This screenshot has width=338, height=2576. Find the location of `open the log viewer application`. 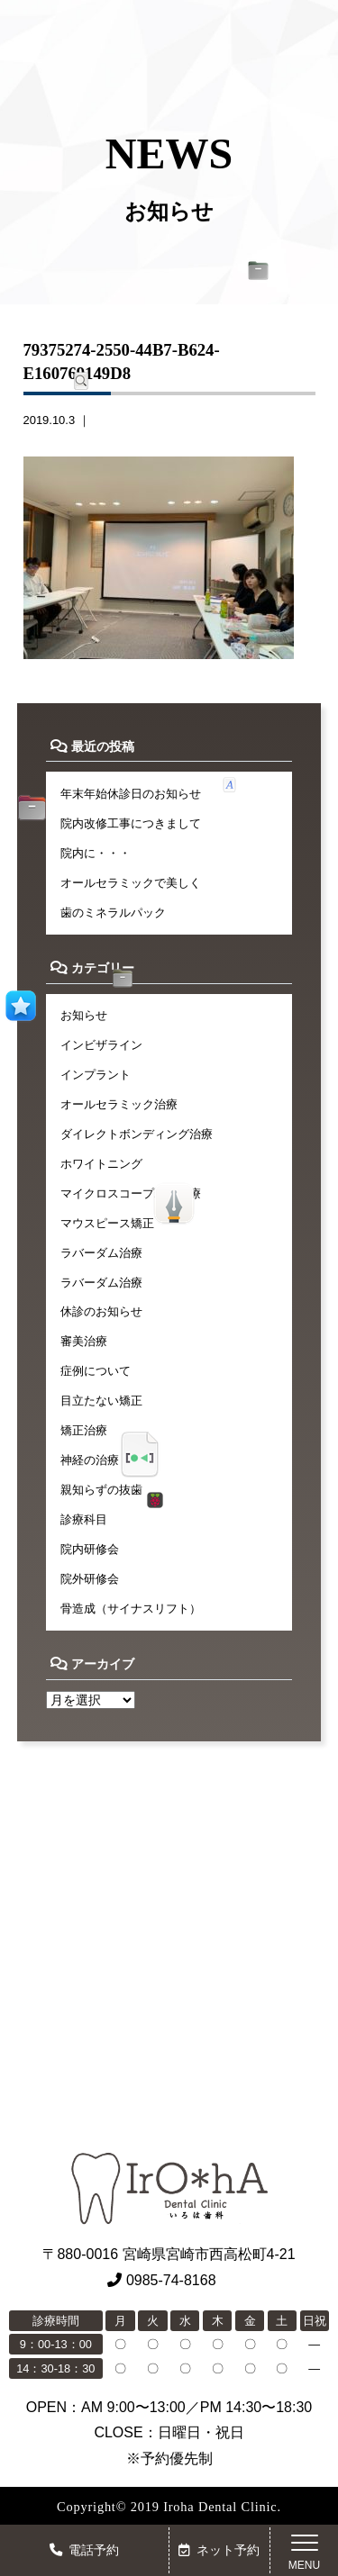

open the log viewer application is located at coordinates (81, 381).